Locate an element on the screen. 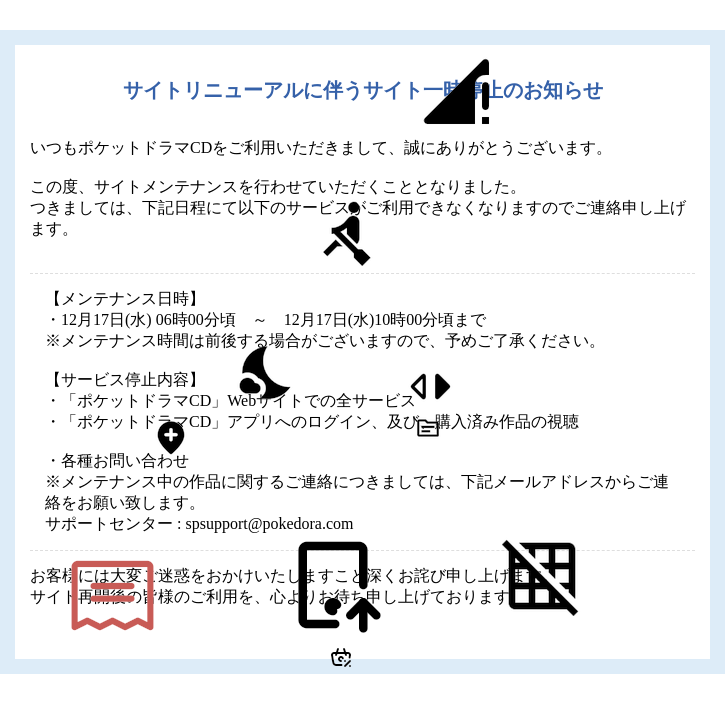 The height and width of the screenshot is (720, 725). view discounted items in your basket is located at coordinates (341, 657).